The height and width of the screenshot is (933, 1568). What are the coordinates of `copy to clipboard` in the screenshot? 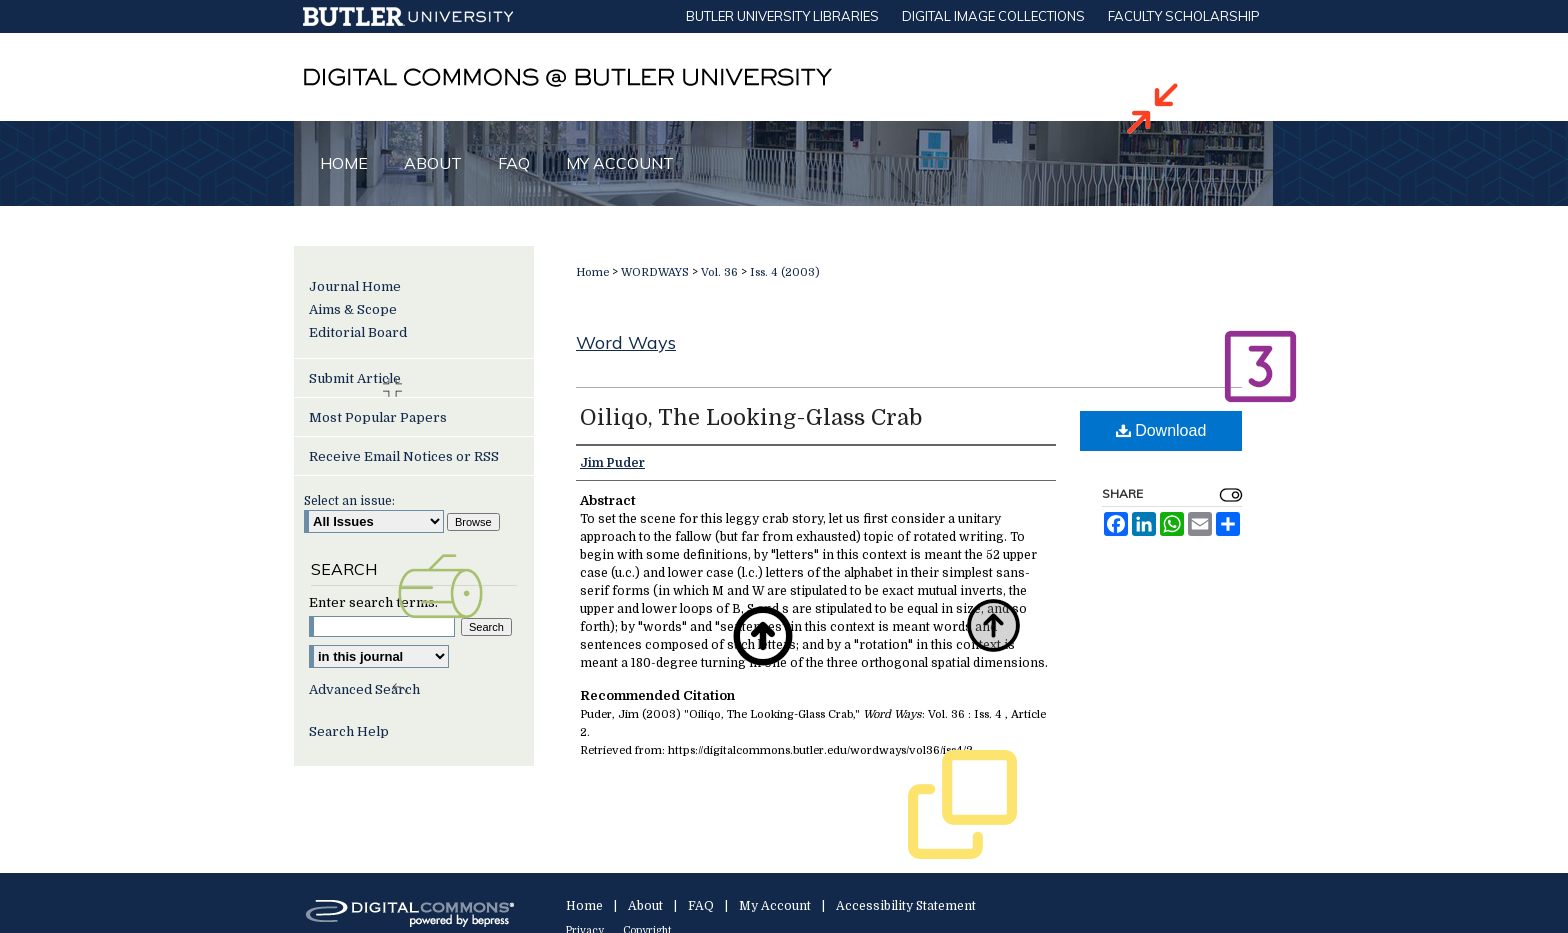 It's located at (962, 804).